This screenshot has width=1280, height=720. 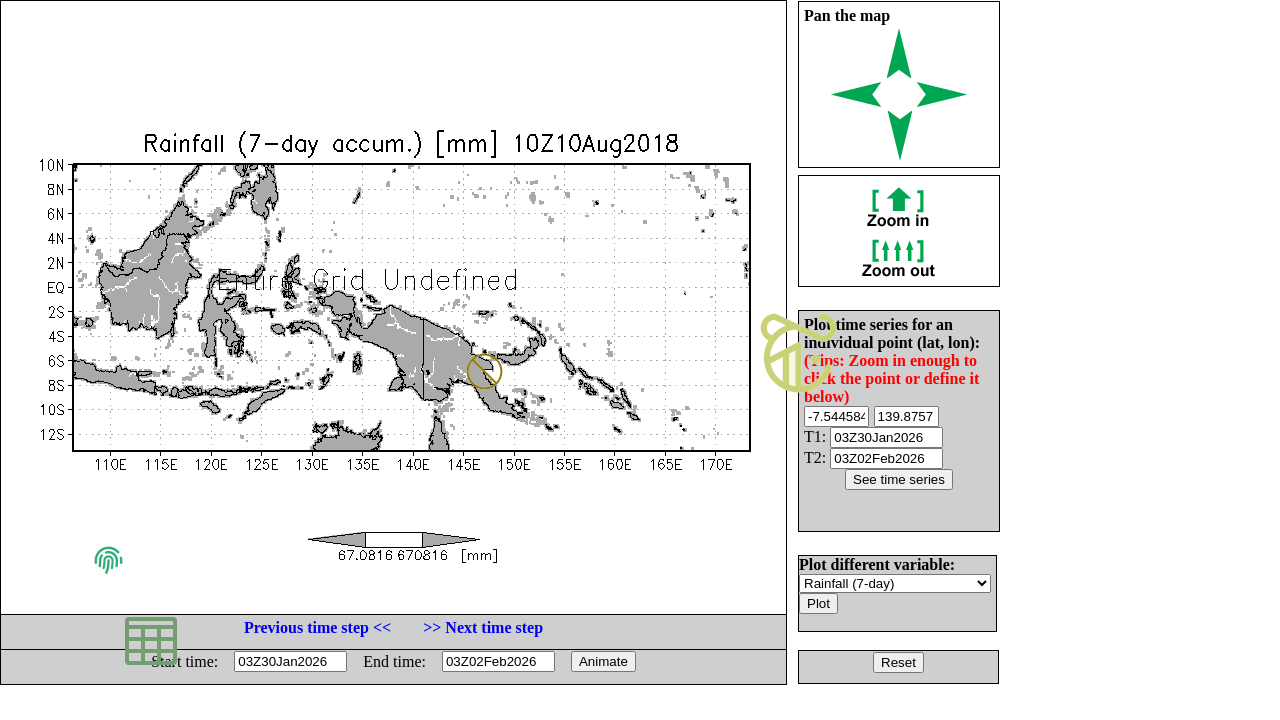 What do you see at coordinates (108, 560) in the screenshot?
I see `authenticate with biometric fingerprint` at bounding box center [108, 560].